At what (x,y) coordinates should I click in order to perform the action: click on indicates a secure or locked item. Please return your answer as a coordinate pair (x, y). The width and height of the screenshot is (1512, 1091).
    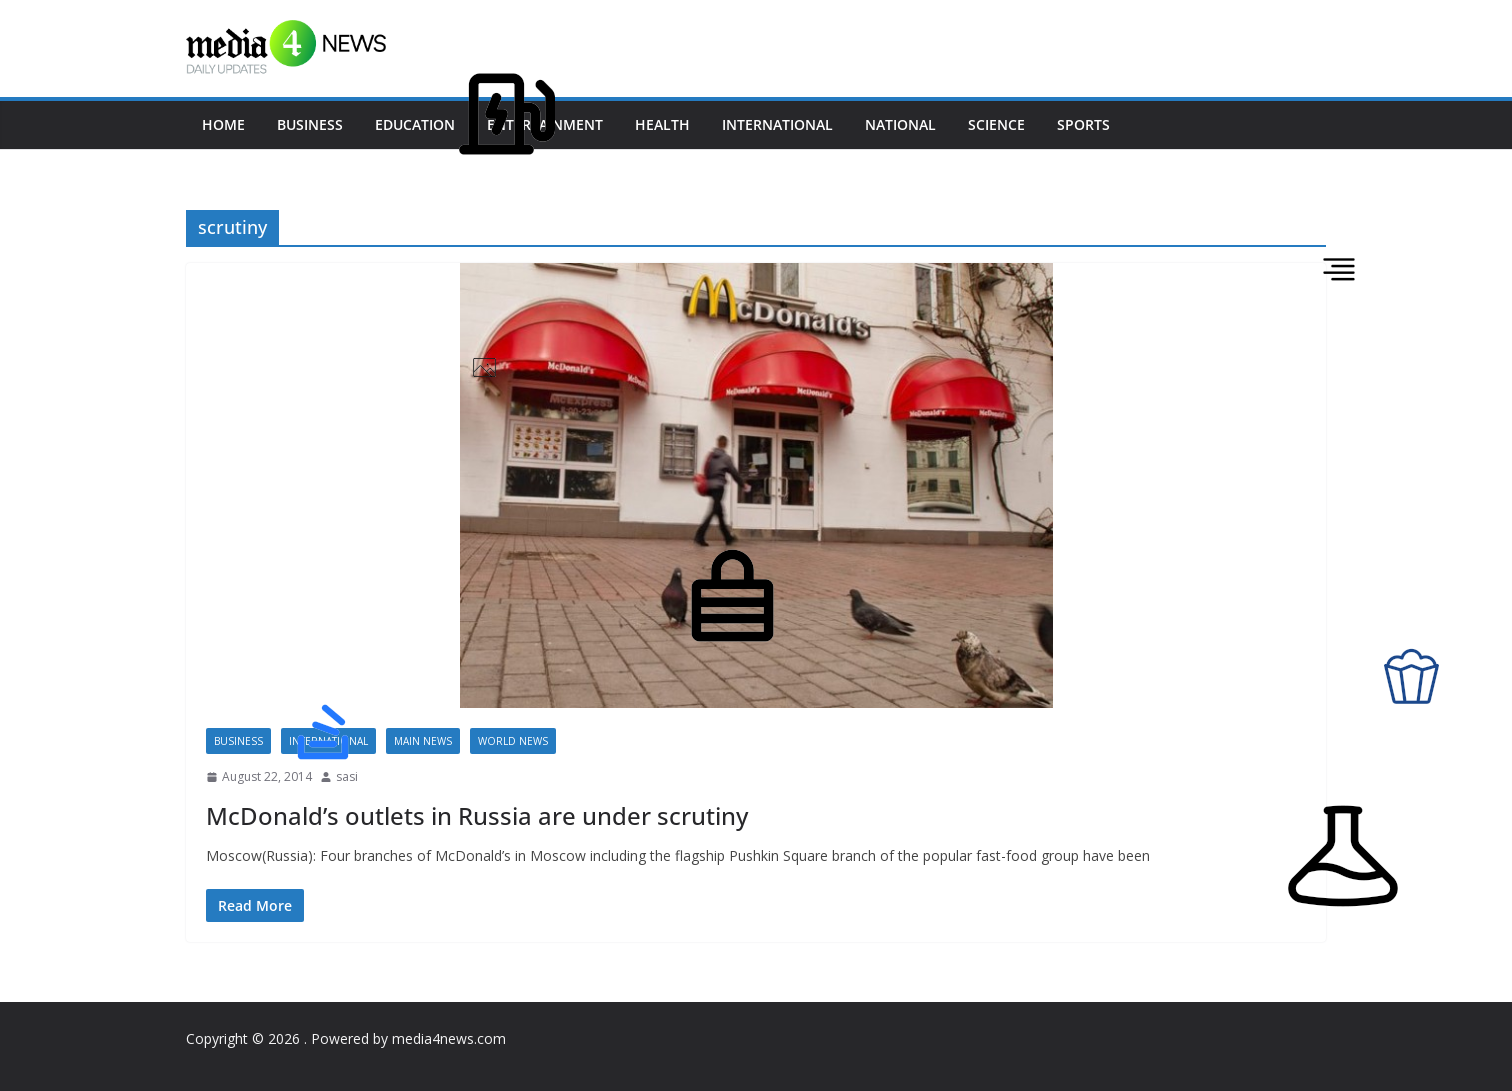
    Looking at the image, I should click on (732, 600).